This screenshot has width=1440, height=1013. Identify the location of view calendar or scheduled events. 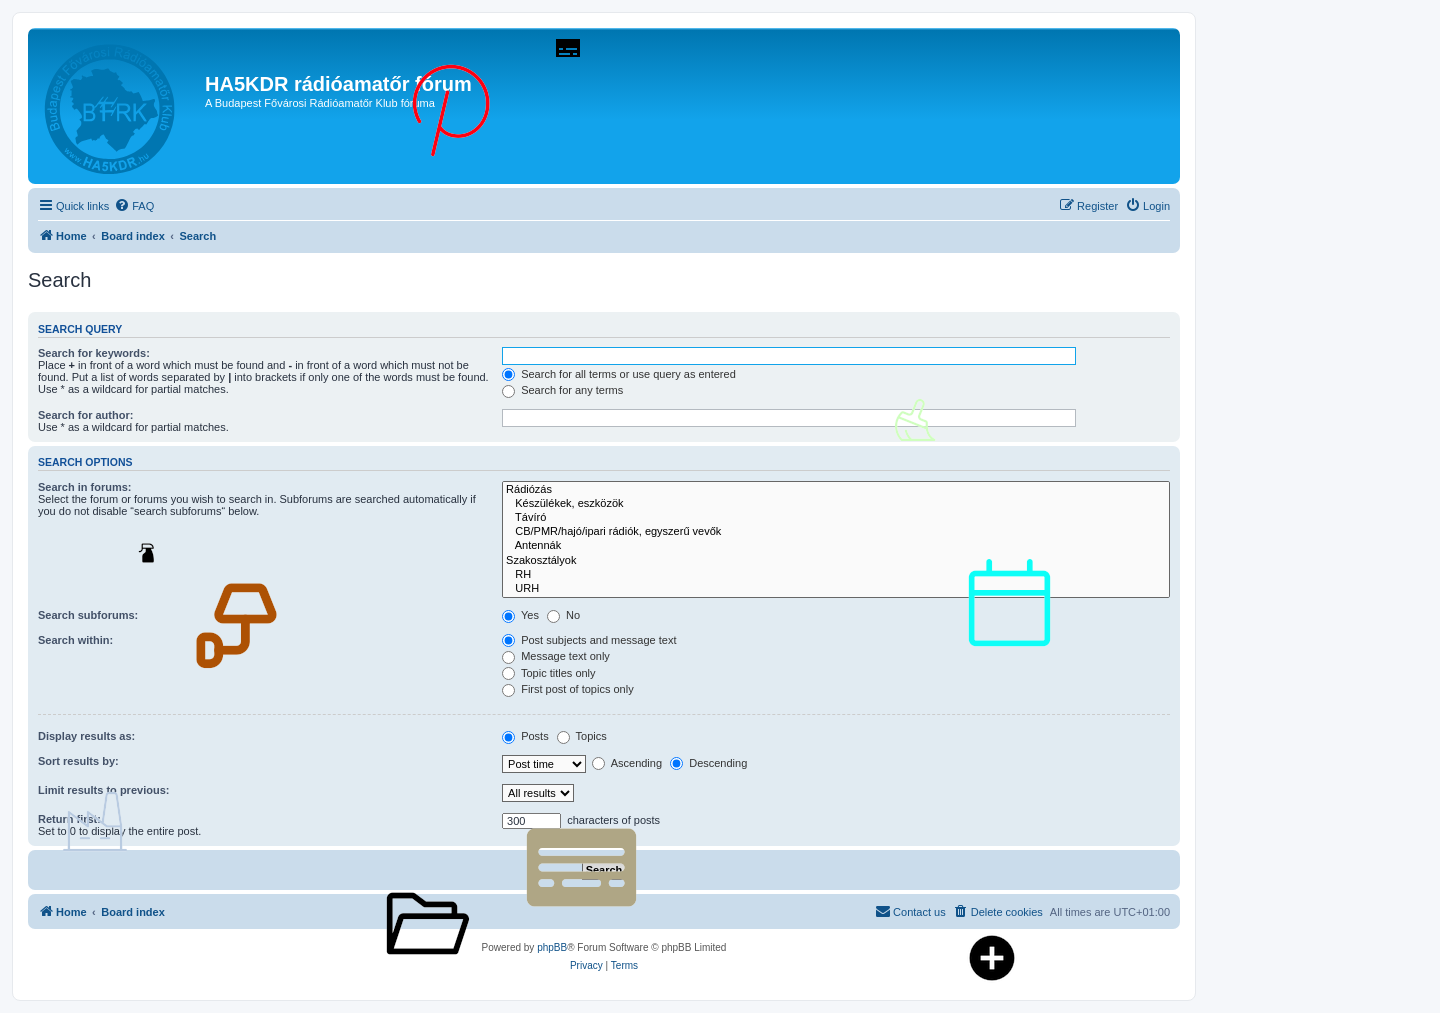
(1009, 605).